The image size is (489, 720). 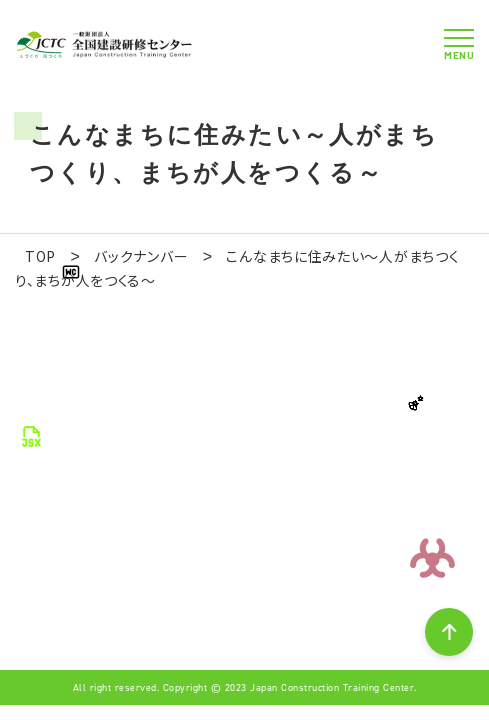 I want to click on indicates restroom or water closet location, so click(x=71, y=272).